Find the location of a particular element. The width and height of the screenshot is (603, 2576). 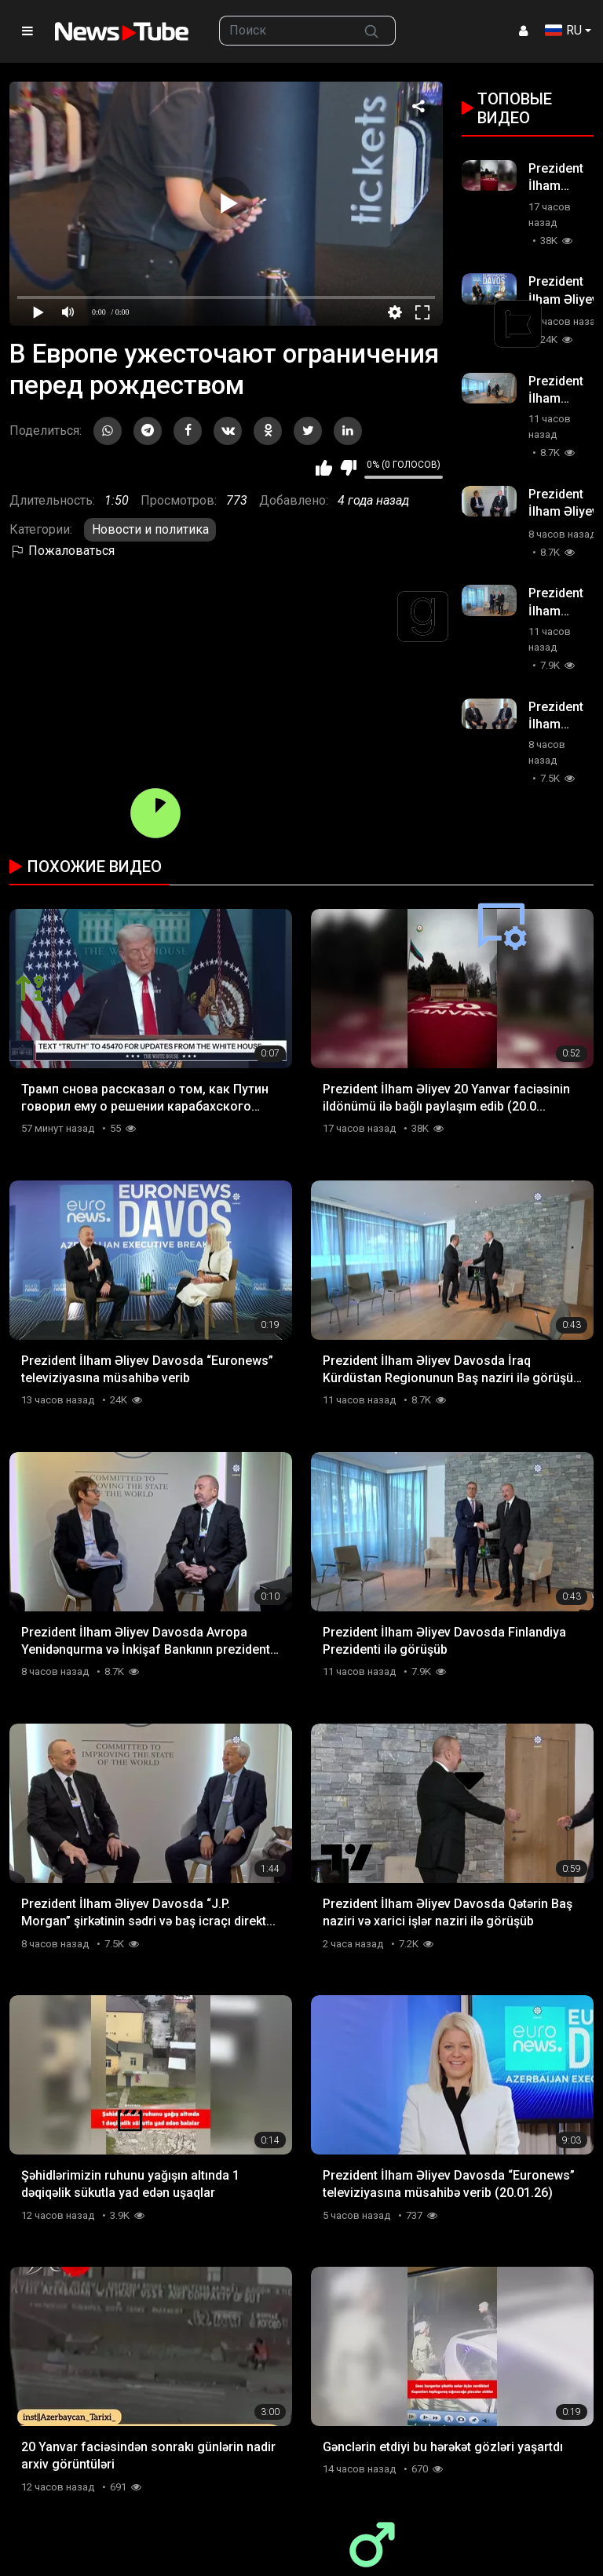

open chat settings is located at coordinates (501, 924).